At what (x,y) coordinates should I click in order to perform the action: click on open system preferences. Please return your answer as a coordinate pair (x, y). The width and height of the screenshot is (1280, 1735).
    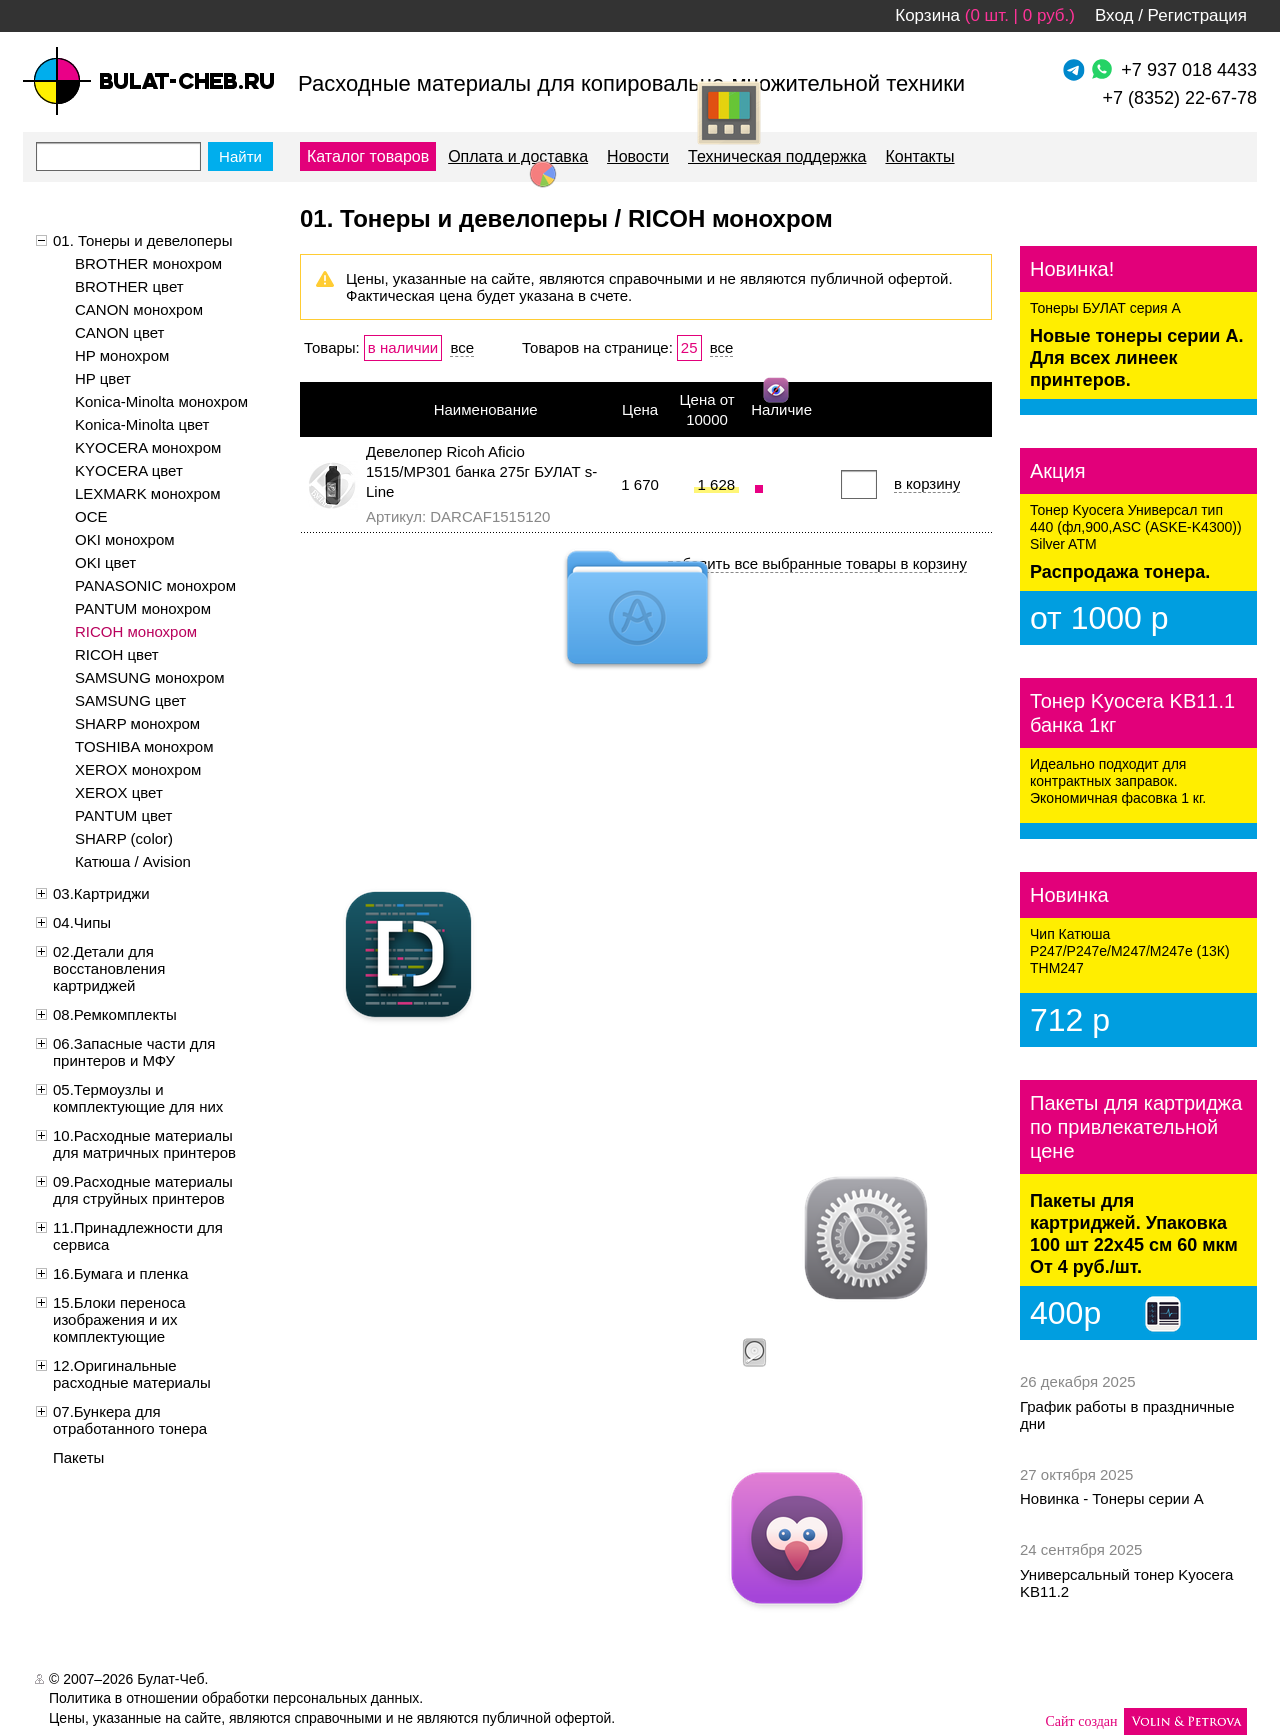
    Looking at the image, I should click on (866, 1238).